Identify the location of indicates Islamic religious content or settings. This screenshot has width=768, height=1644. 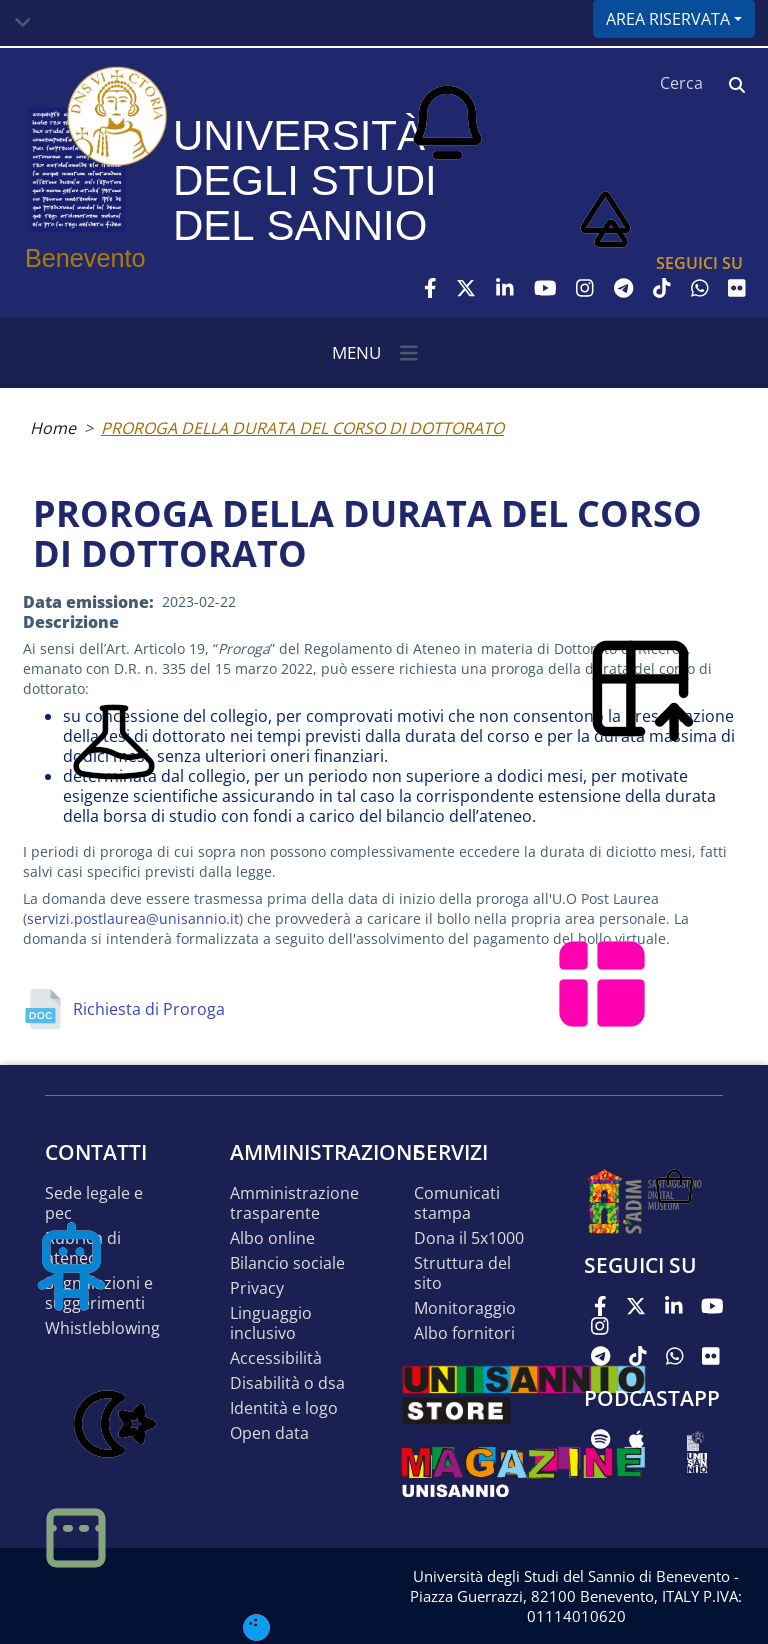
(113, 1424).